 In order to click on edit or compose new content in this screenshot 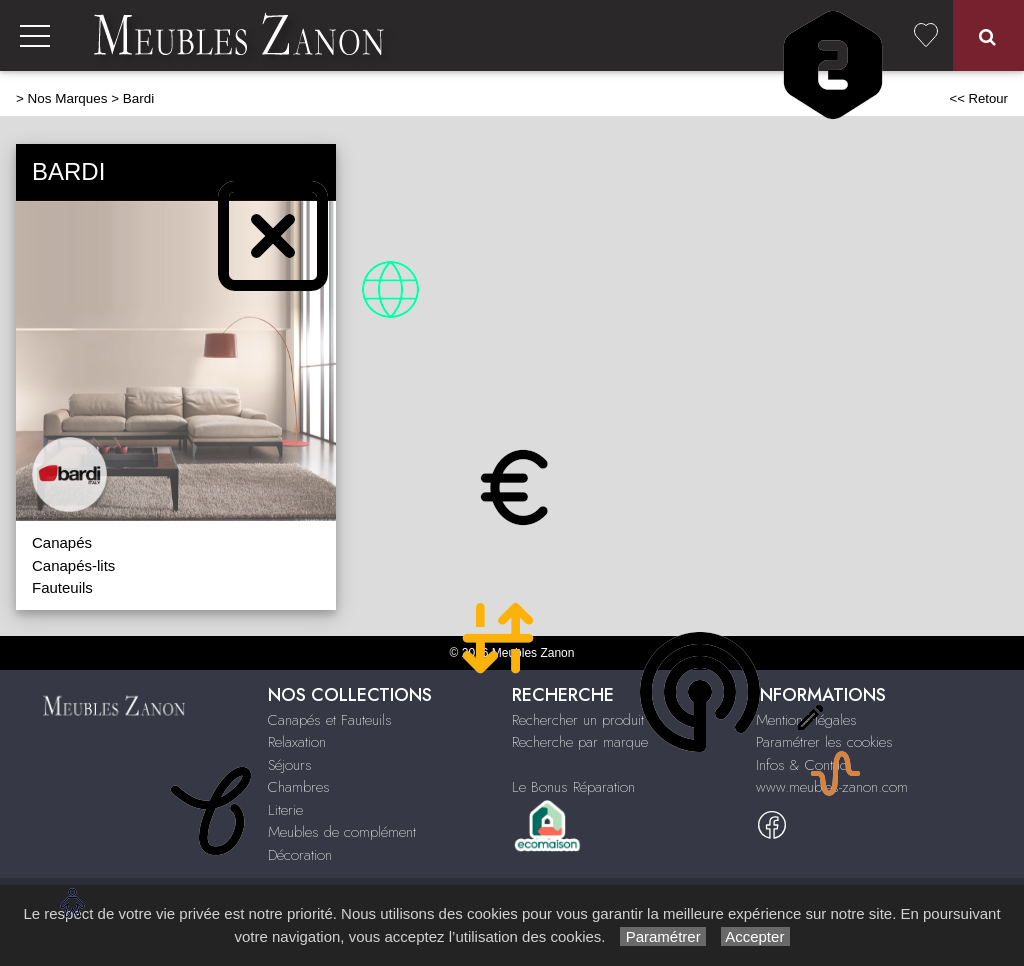, I will do `click(811, 717)`.